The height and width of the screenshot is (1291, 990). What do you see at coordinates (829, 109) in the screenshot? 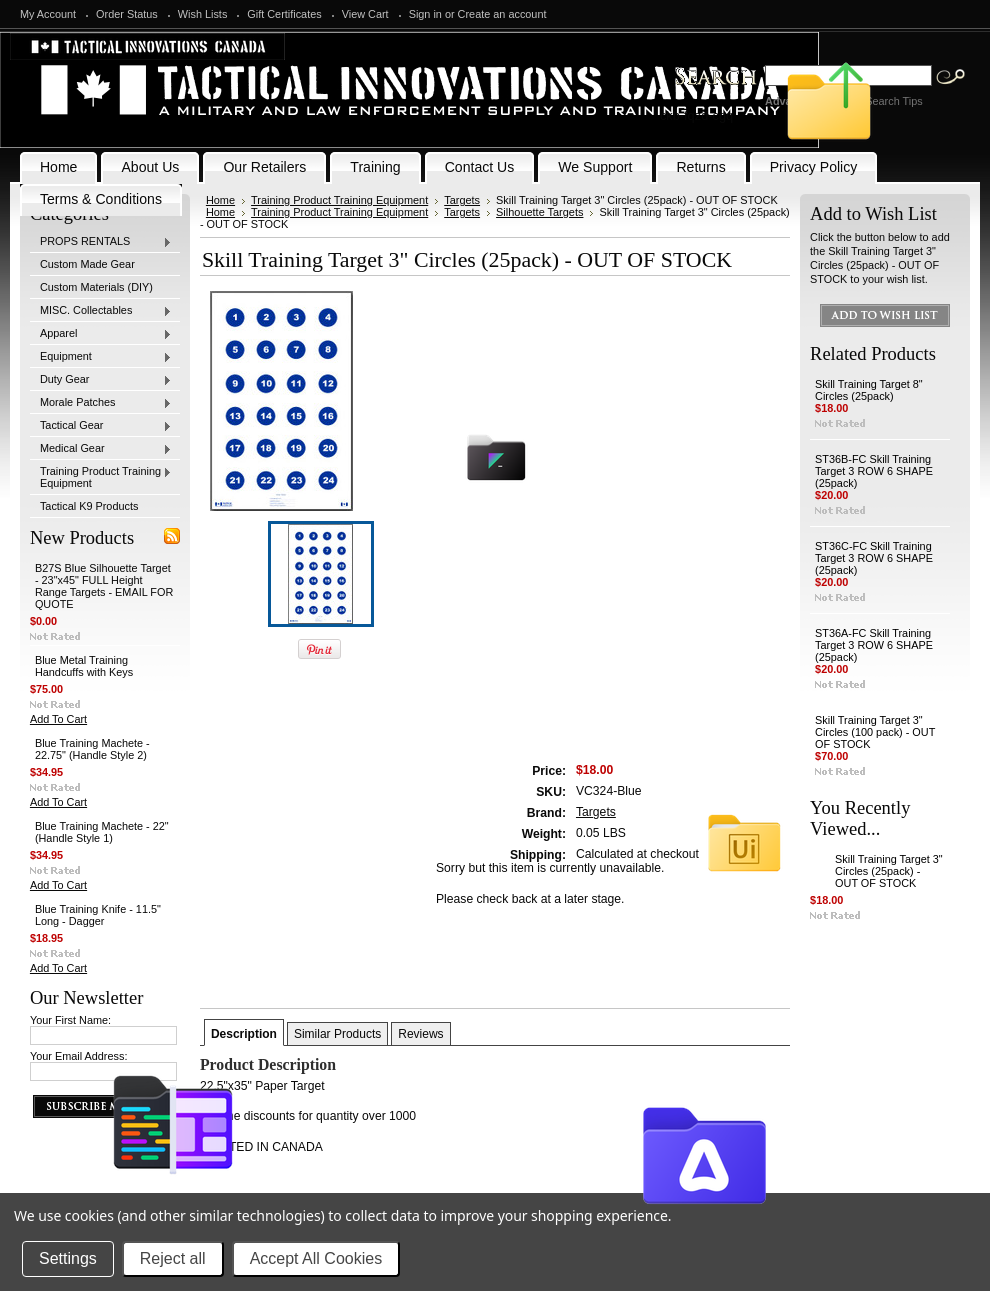
I see `upload files to a location-based folder` at bounding box center [829, 109].